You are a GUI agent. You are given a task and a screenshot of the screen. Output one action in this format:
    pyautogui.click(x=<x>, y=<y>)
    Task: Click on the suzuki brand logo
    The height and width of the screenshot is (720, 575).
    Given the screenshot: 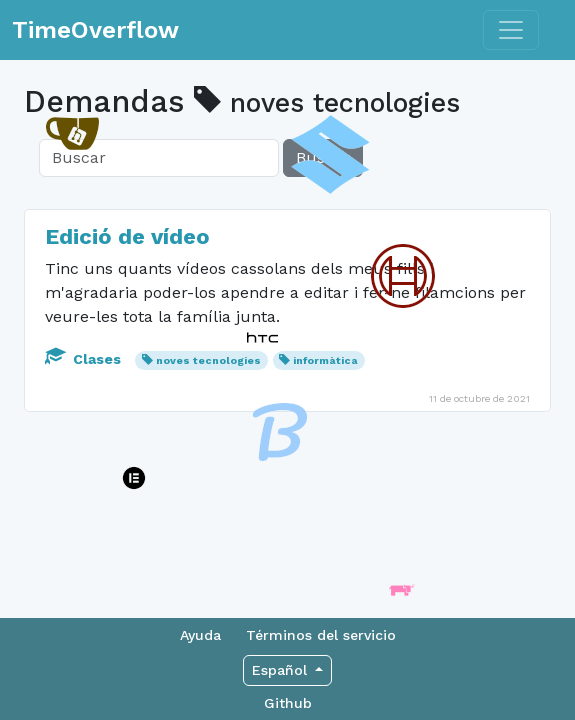 What is the action you would take?
    pyautogui.click(x=330, y=154)
    